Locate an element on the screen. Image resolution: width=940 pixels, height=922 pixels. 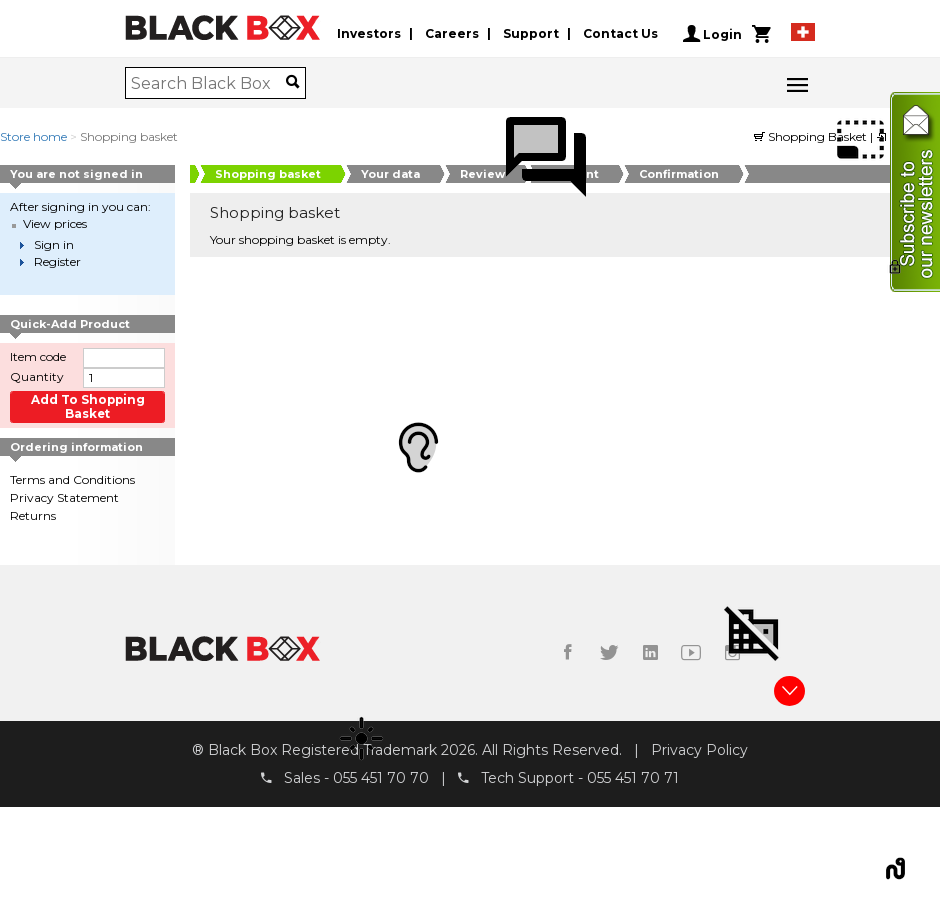
adjust screen brightness is located at coordinates (361, 738).